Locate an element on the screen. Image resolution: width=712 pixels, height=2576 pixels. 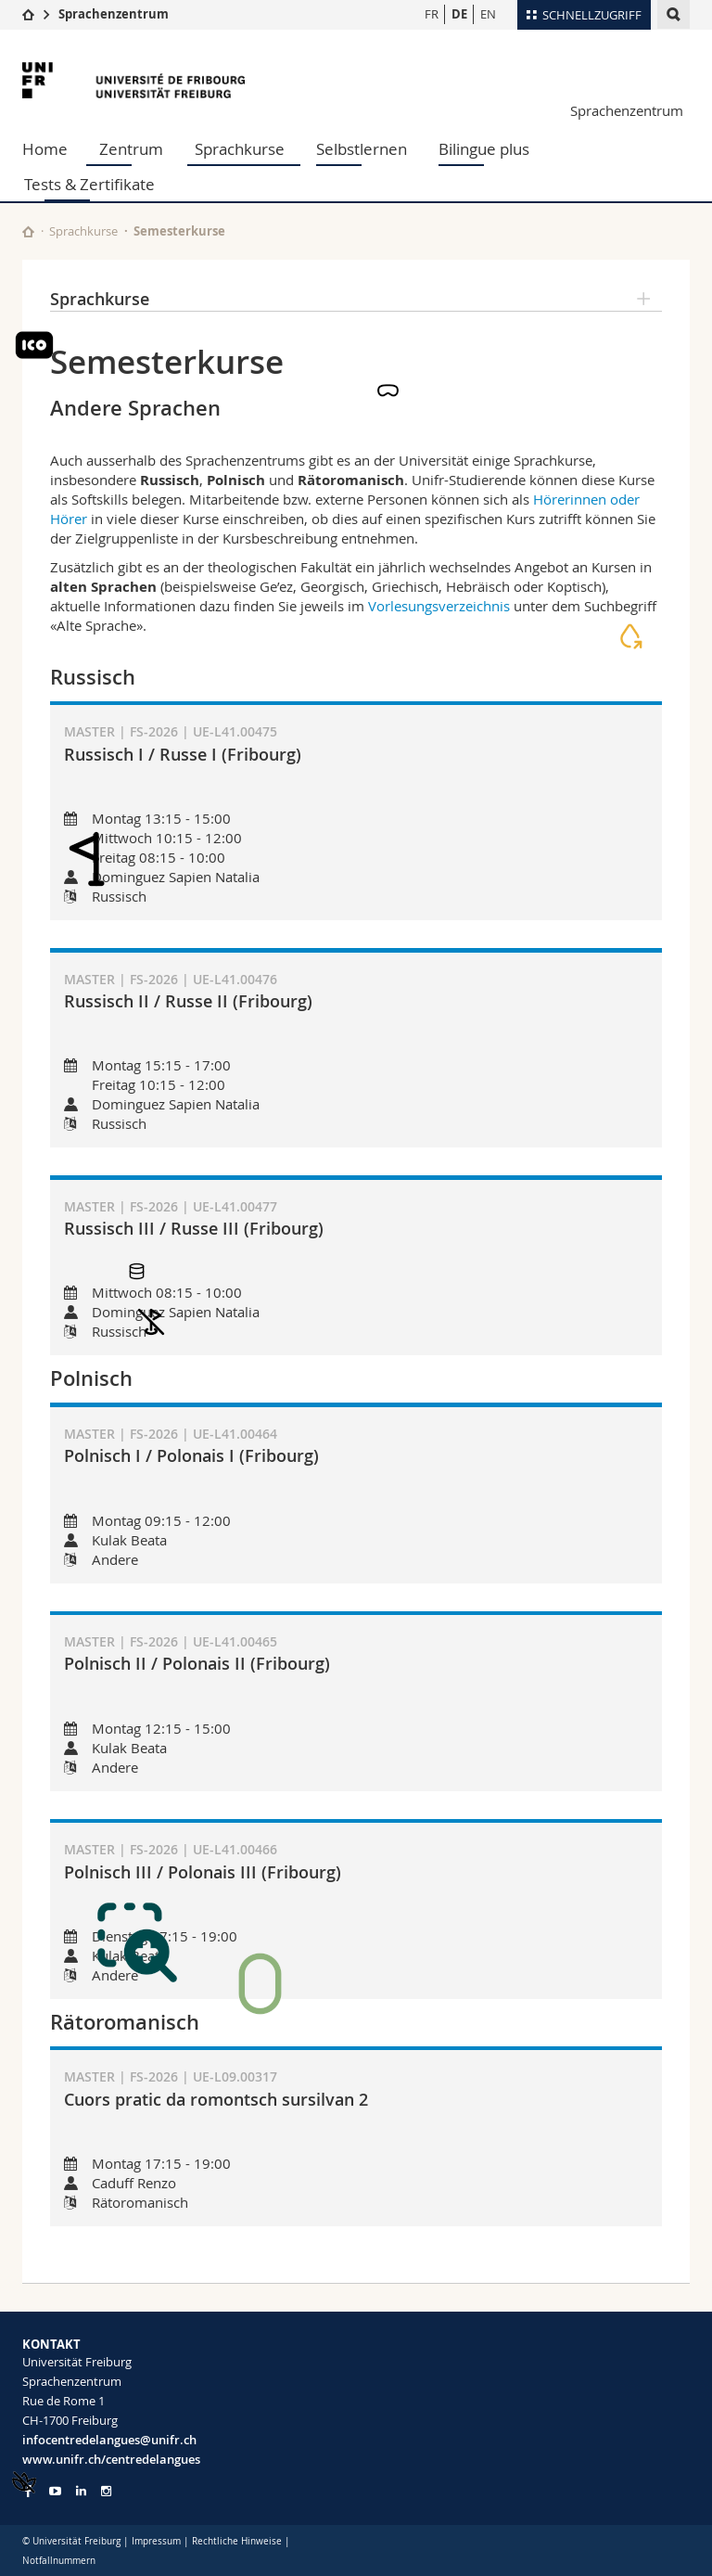
zoom in on a selected area is located at coordinates (135, 1941).